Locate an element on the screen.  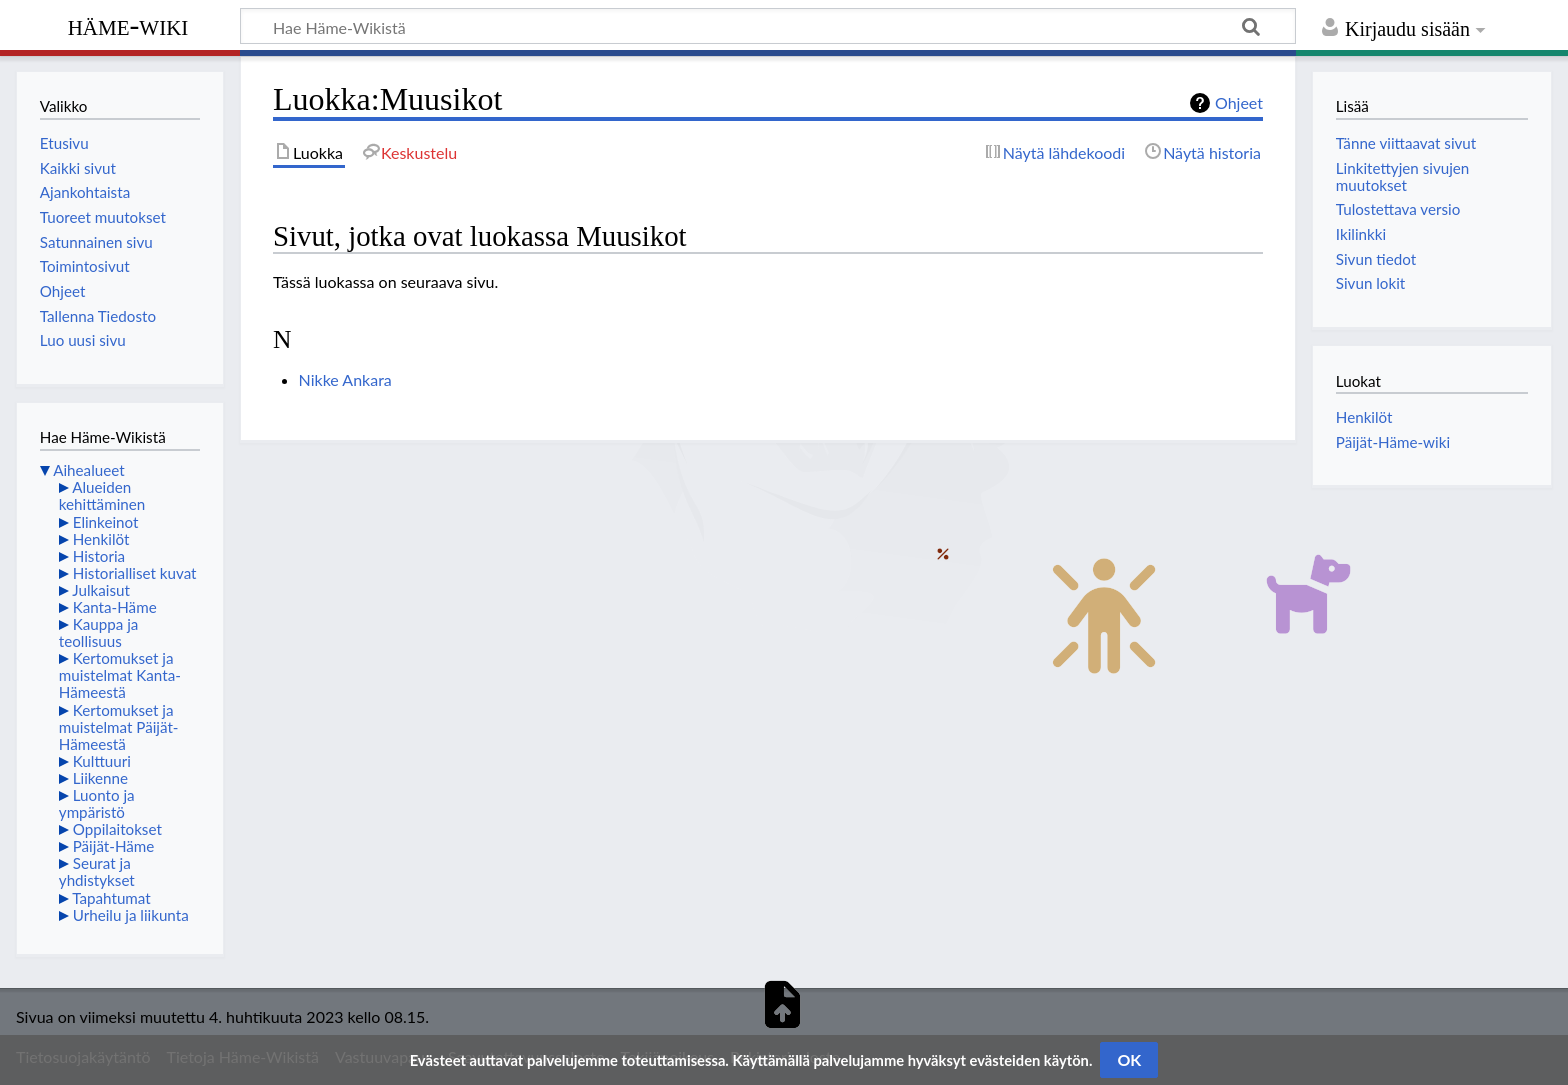
view discount or sale pricing is located at coordinates (943, 554).